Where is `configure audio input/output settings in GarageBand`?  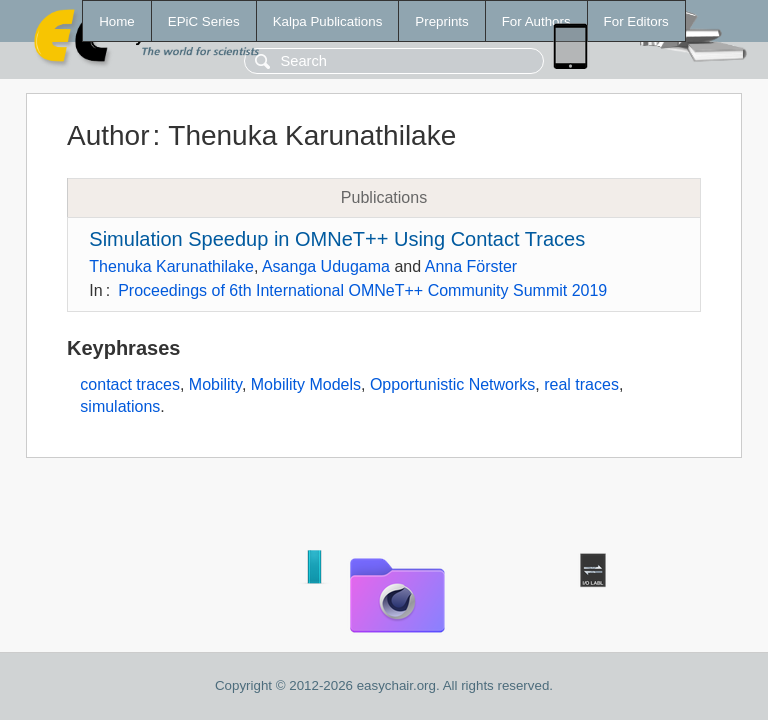 configure audio input/output settings in GarageBand is located at coordinates (593, 571).